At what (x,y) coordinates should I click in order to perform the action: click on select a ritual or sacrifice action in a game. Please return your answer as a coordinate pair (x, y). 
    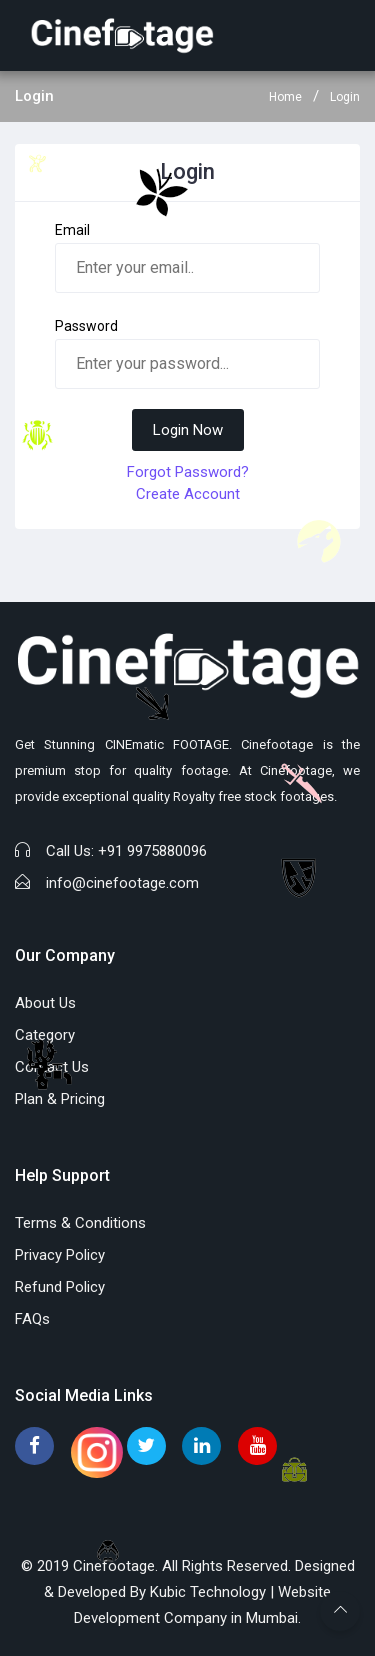
    Looking at the image, I should click on (301, 783).